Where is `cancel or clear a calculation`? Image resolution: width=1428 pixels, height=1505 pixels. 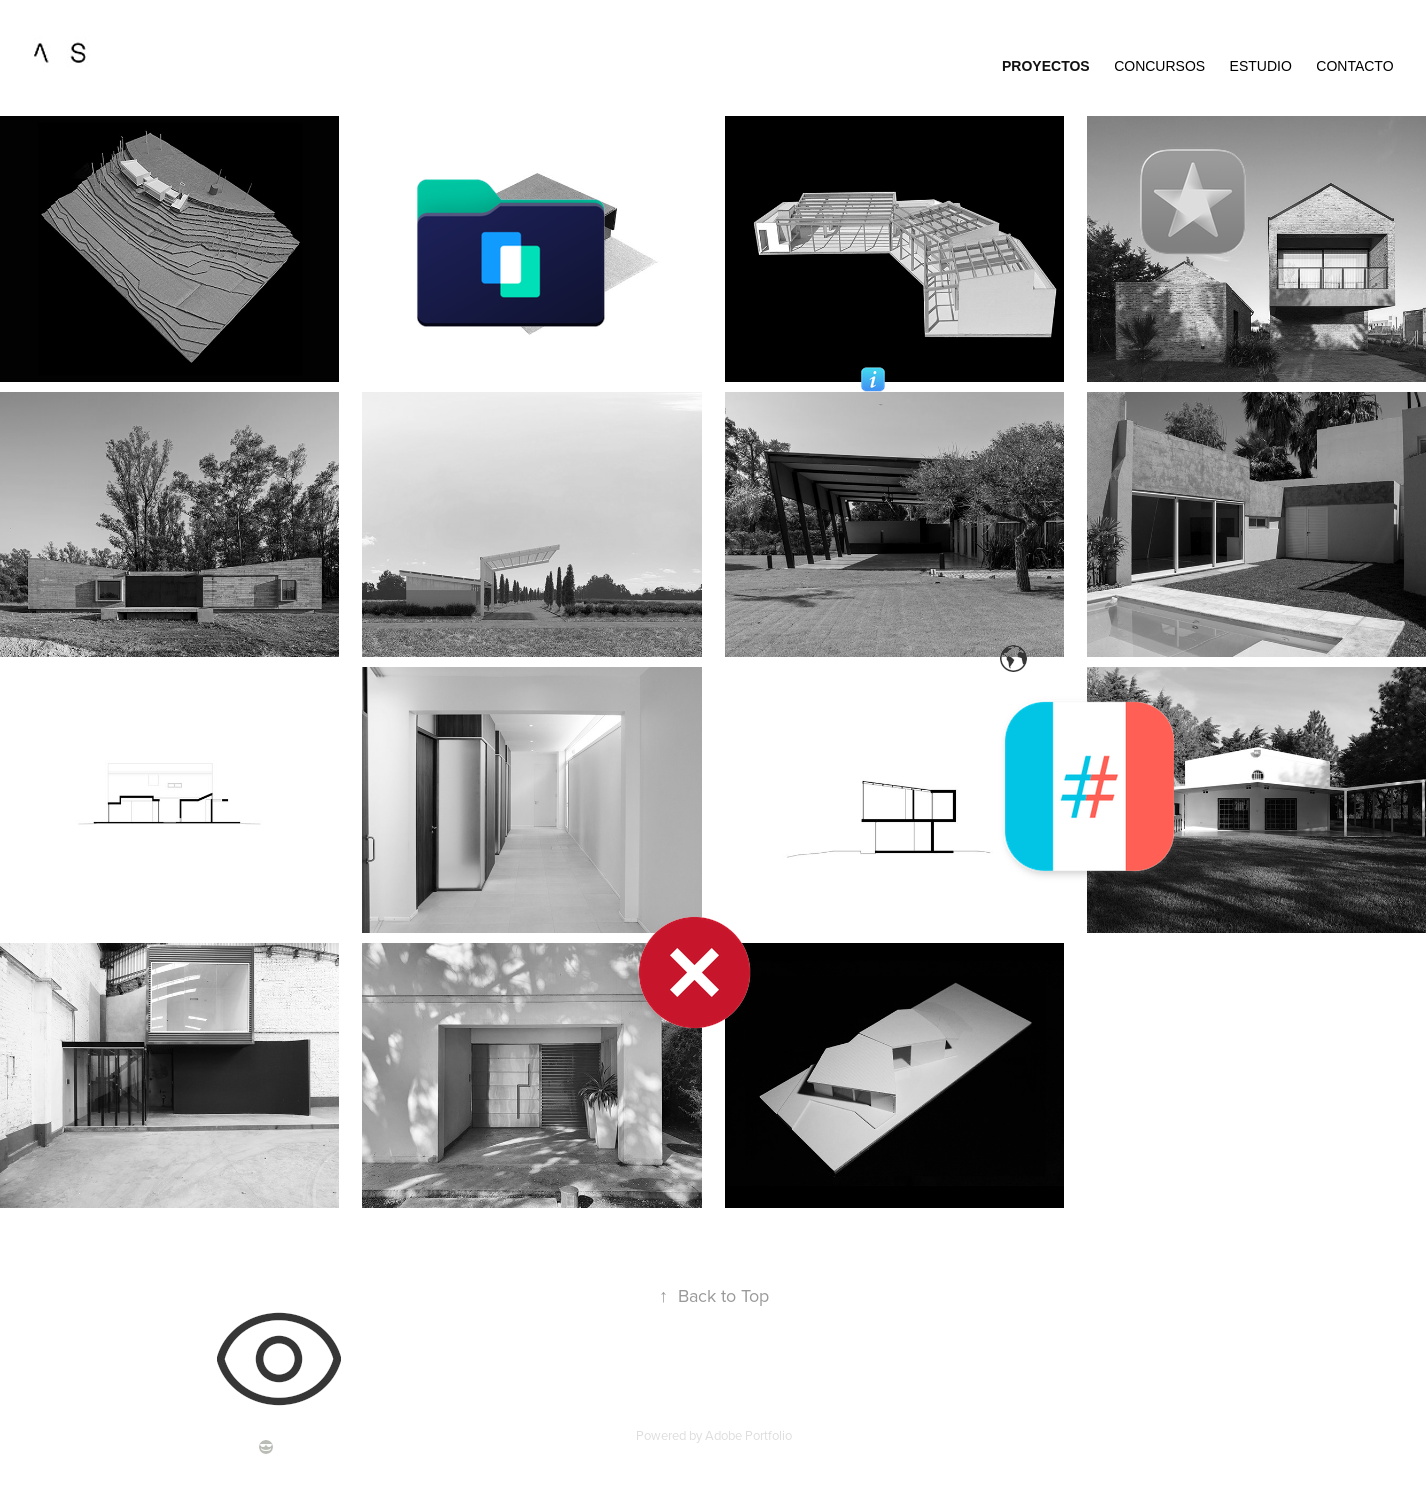 cancel or clear a calculation is located at coordinates (694, 972).